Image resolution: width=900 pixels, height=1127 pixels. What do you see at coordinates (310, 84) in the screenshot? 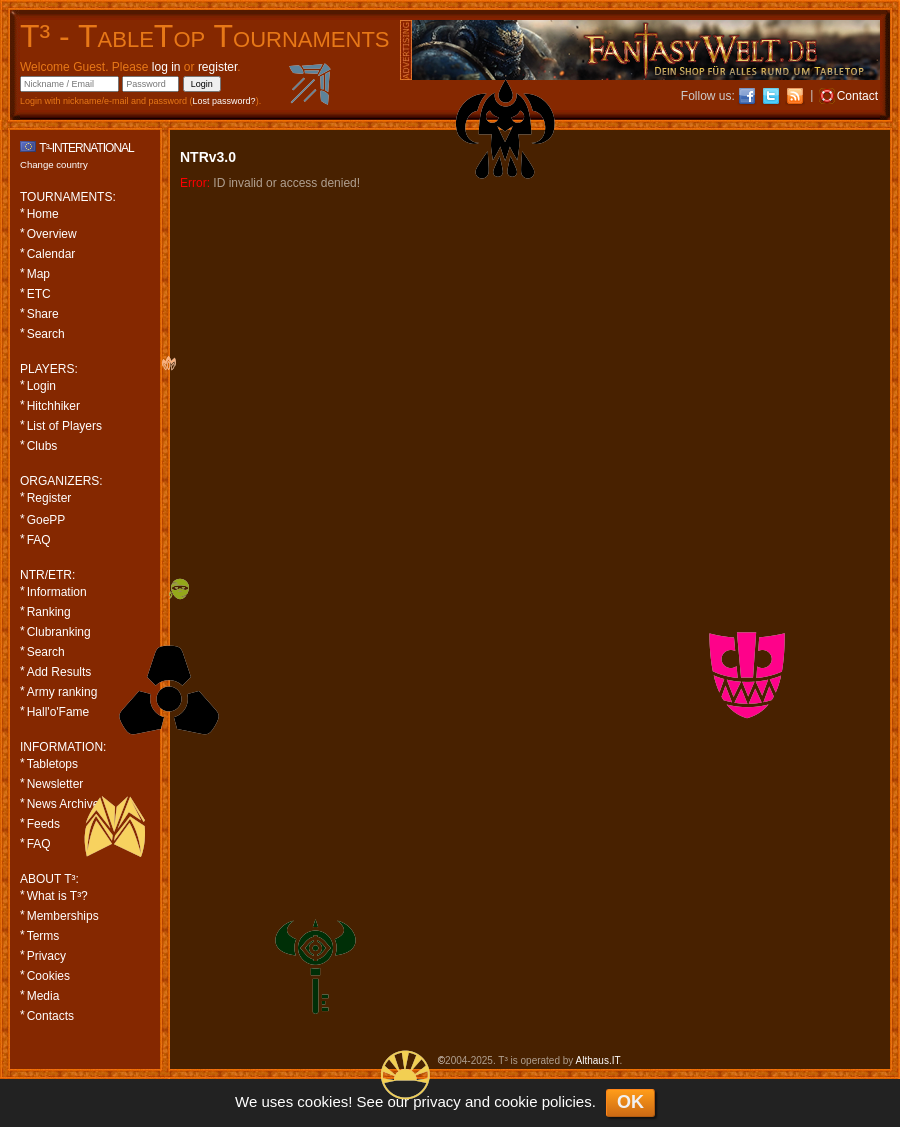
I see `equip armored boomerang weapon` at bounding box center [310, 84].